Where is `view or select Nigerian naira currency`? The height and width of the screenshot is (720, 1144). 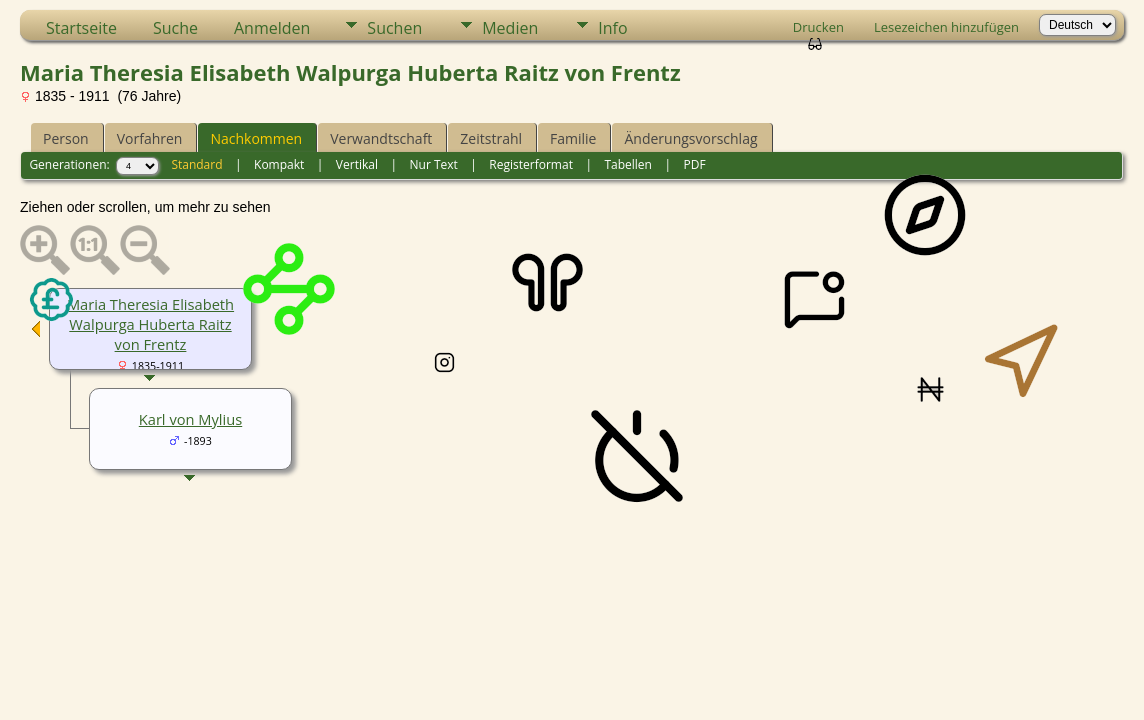
view or select Nigerian naira currency is located at coordinates (930, 389).